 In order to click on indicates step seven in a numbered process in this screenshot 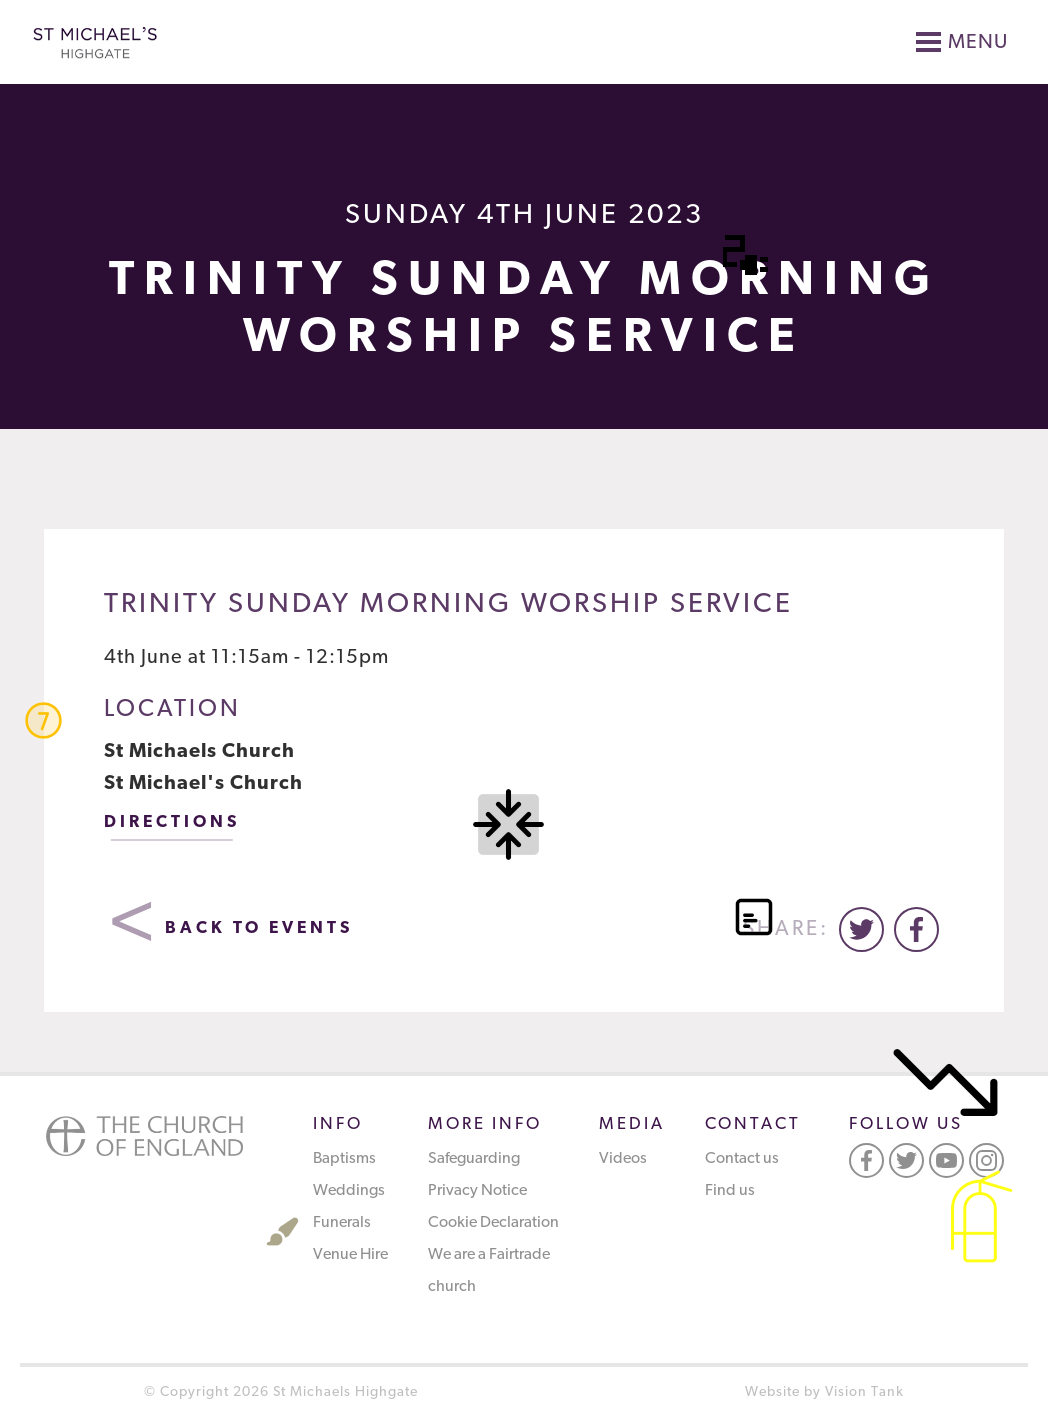, I will do `click(43, 720)`.